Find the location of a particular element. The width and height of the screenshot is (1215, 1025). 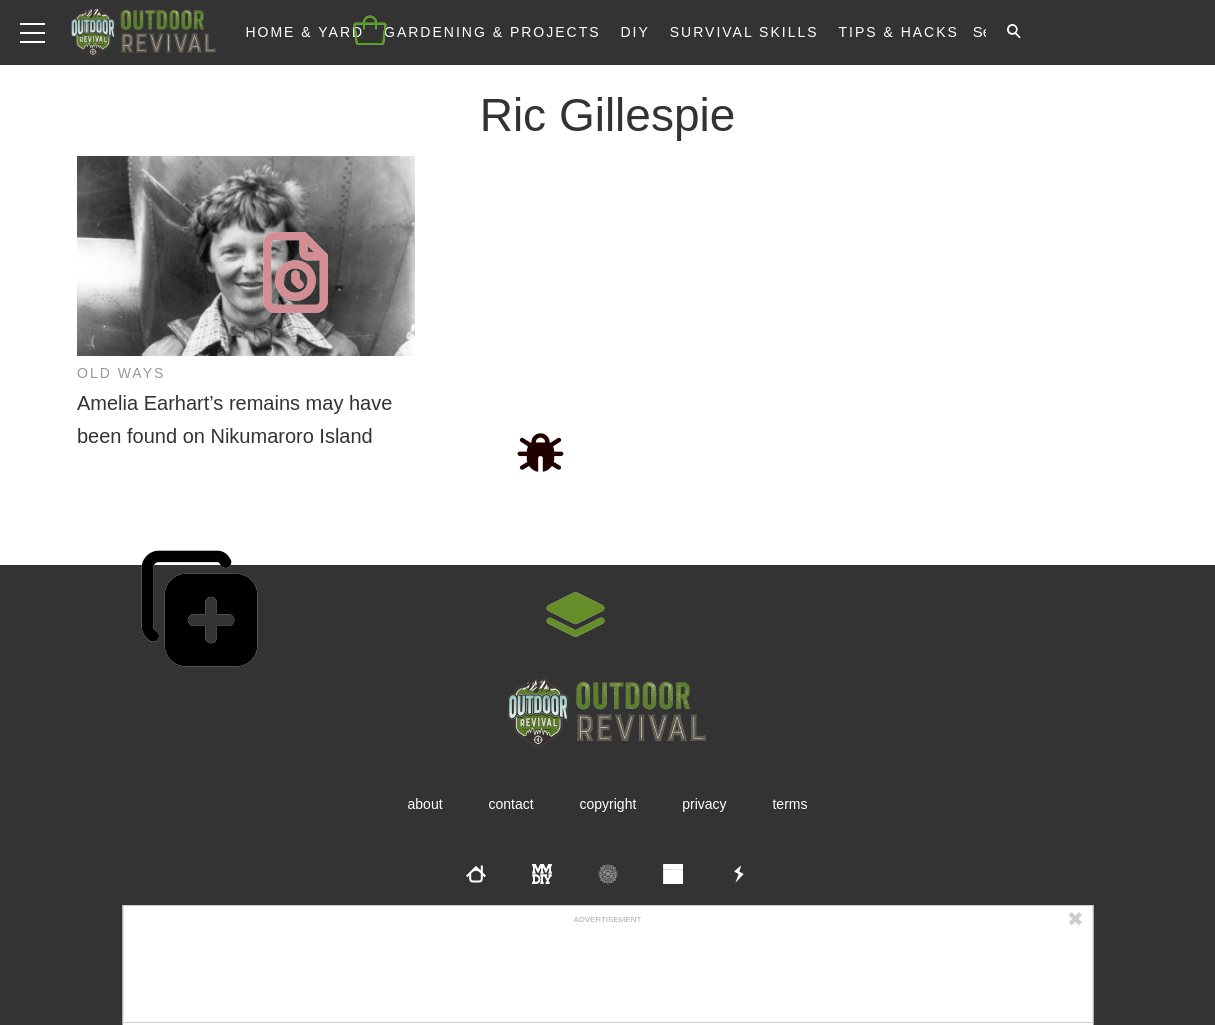

copy and add to clipboard is located at coordinates (199, 608).